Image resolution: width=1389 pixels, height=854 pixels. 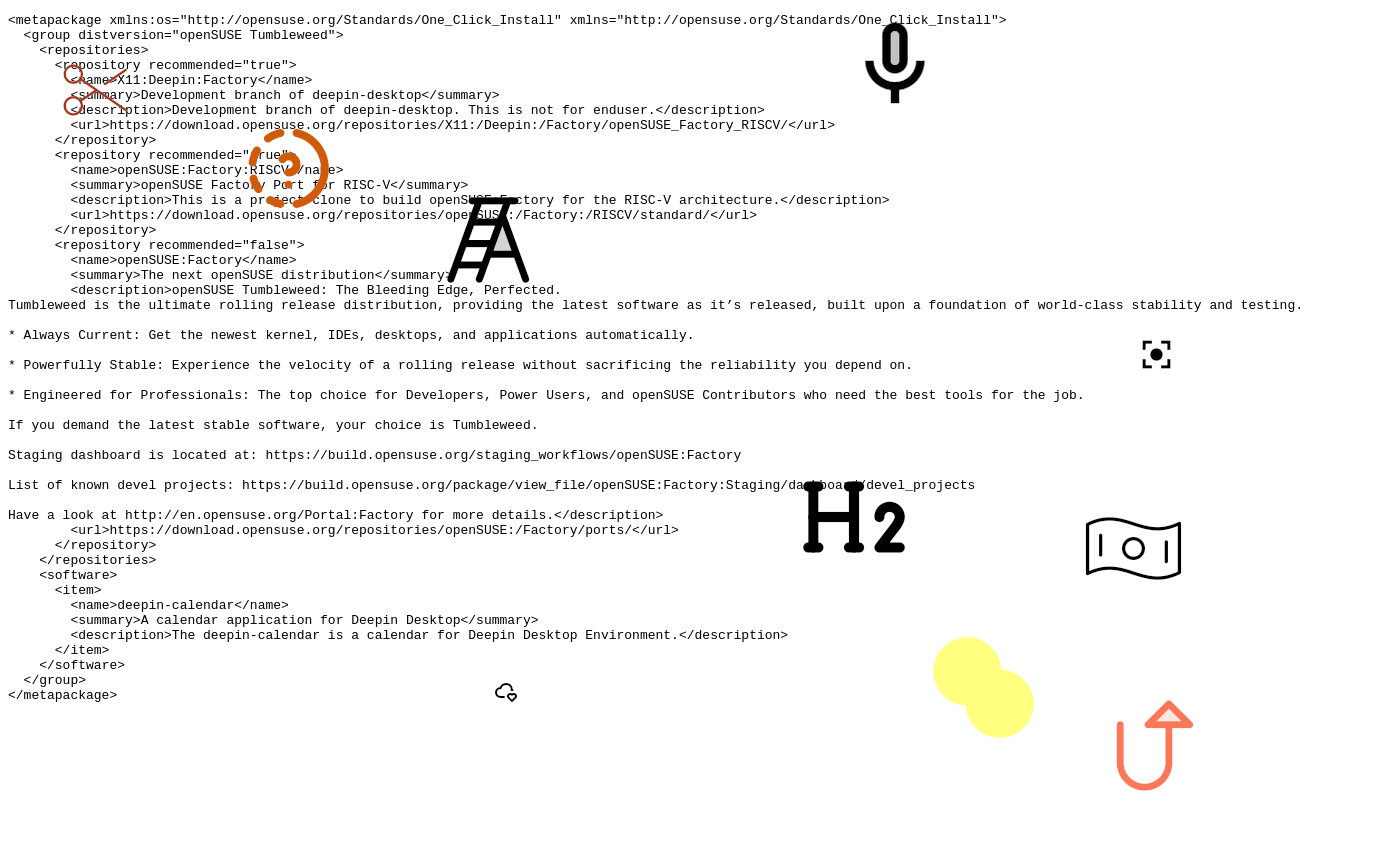 I want to click on center focus on the current subject, so click(x=1156, y=354).